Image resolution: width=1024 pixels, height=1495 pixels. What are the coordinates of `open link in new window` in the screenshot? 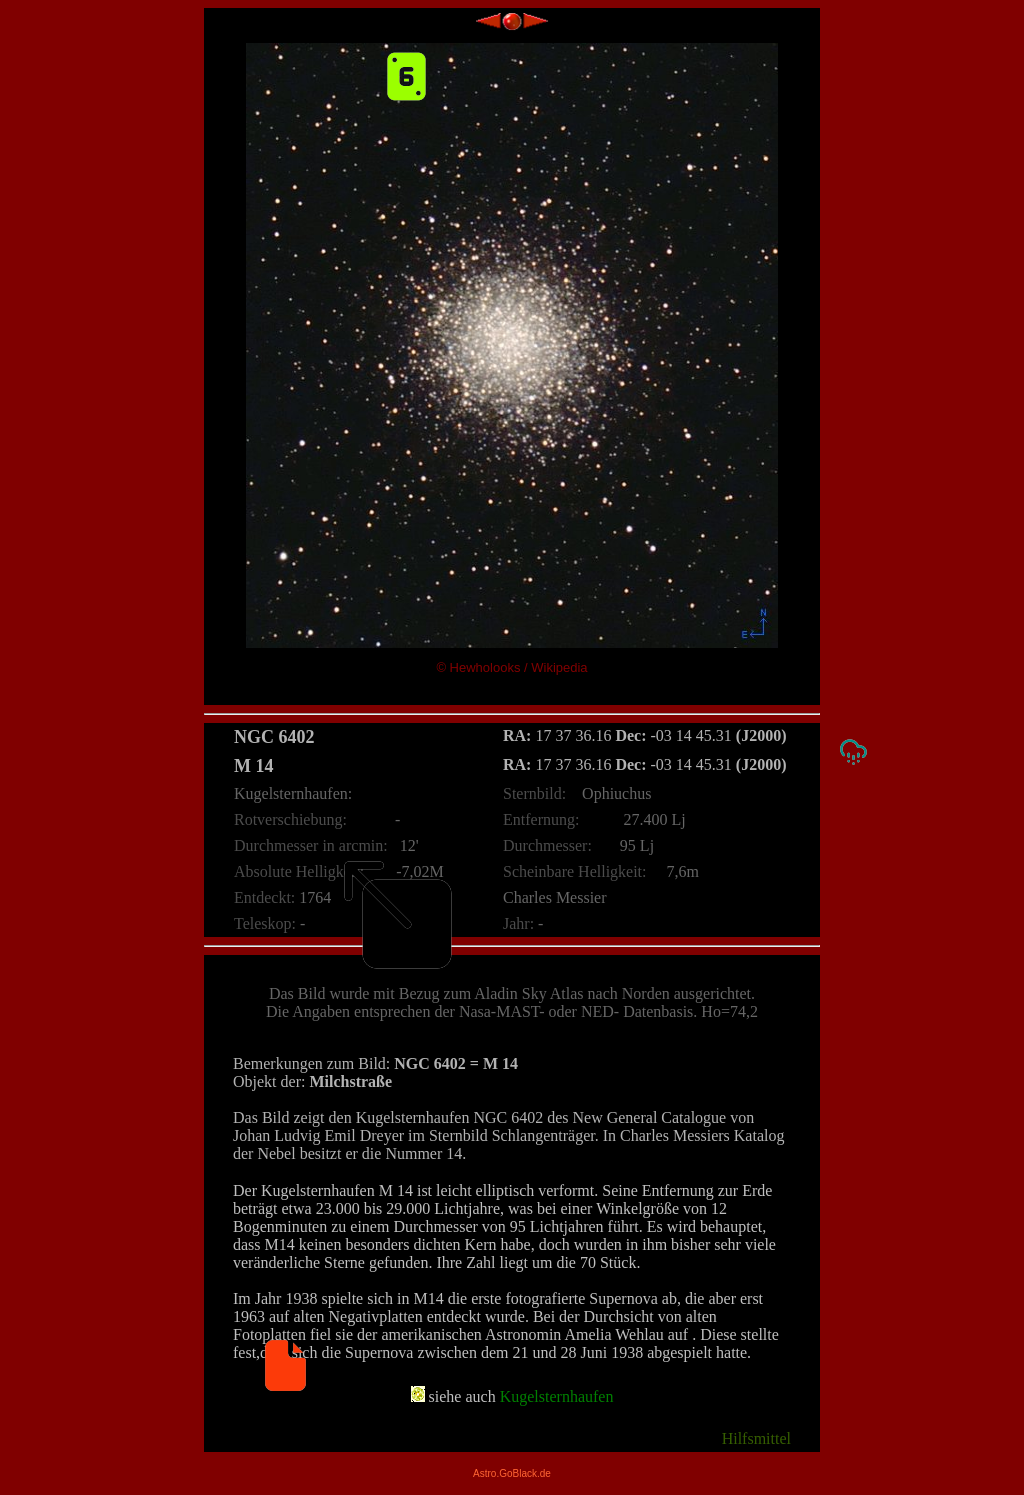 It's located at (398, 915).